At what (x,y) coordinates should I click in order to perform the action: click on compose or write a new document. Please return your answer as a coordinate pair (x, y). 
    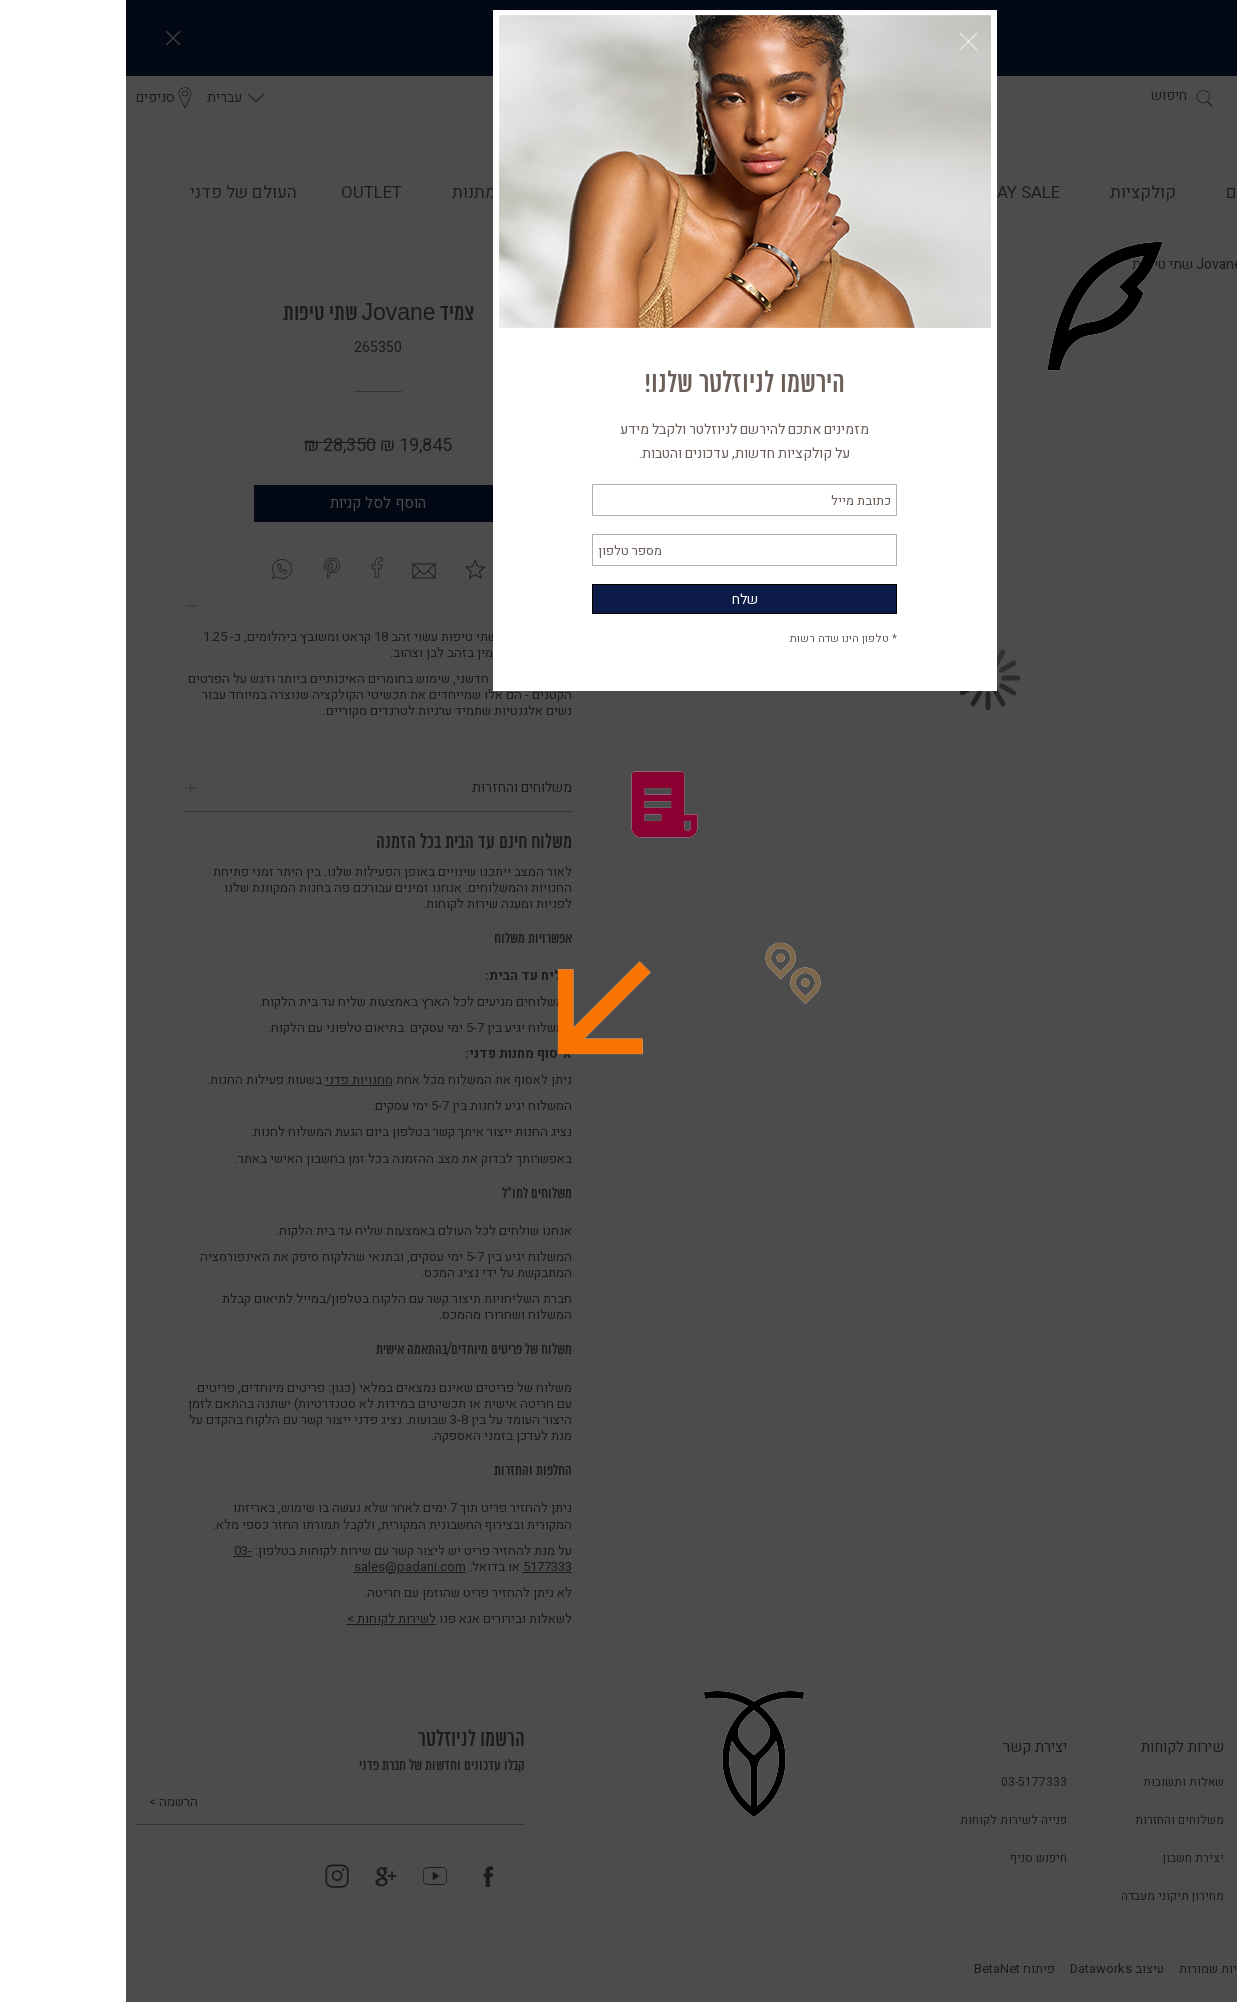
    Looking at the image, I should click on (1105, 306).